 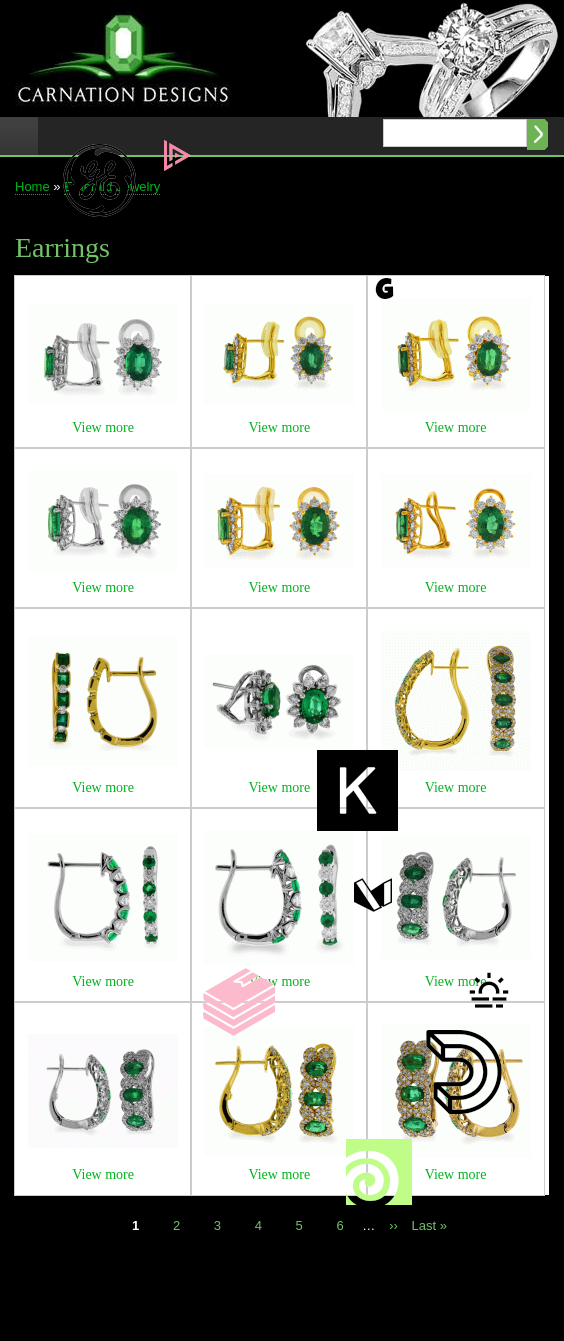 I want to click on visit Material for MkDocs documentation, so click(x=373, y=895).